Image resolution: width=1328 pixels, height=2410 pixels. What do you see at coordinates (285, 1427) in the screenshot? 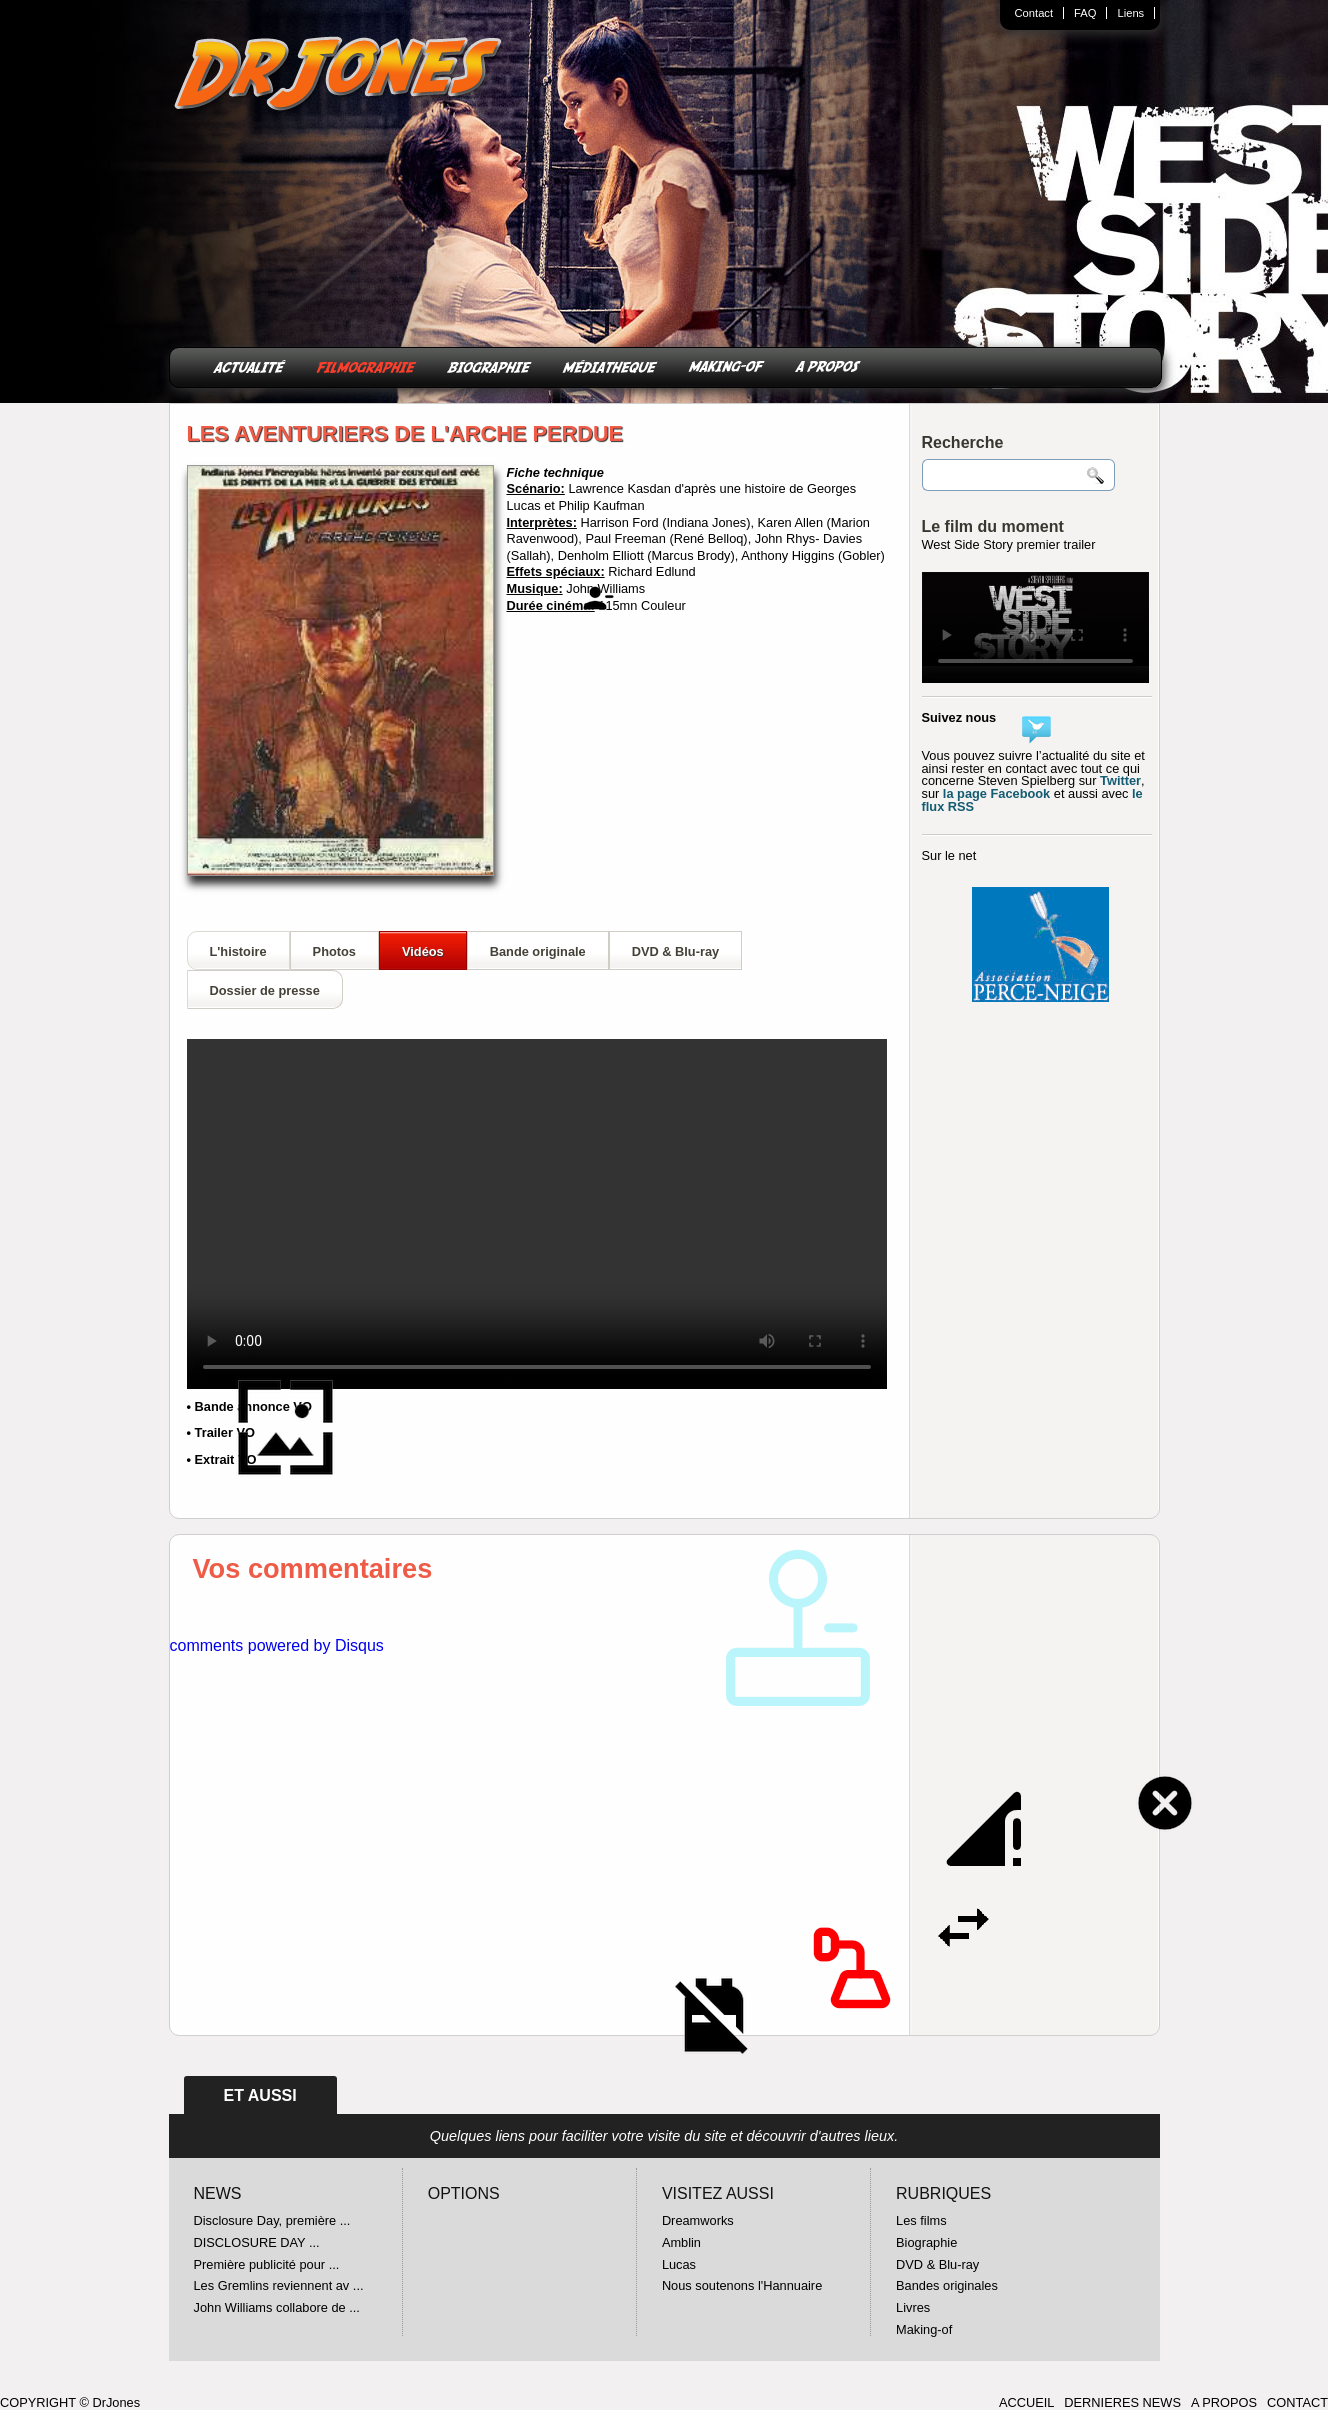
I see `change or set wallpaper` at bounding box center [285, 1427].